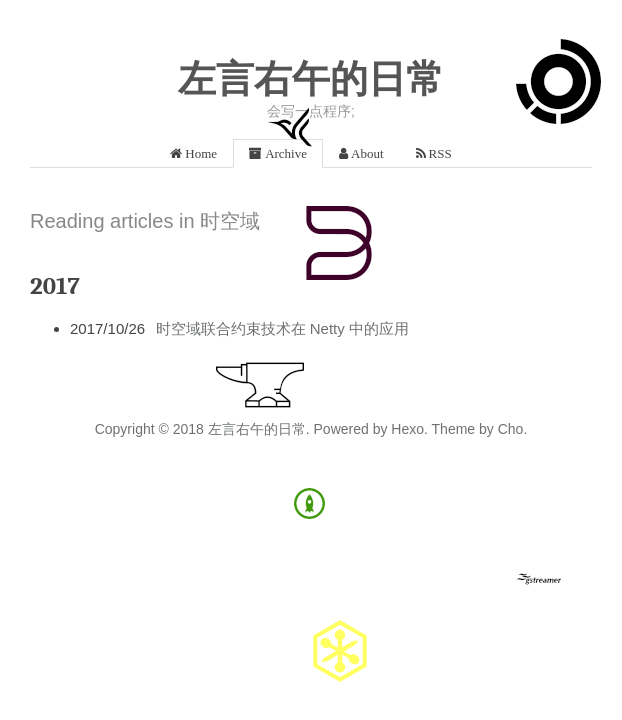  Describe the element at coordinates (309, 503) in the screenshot. I see `visit proto.io website or app` at that location.